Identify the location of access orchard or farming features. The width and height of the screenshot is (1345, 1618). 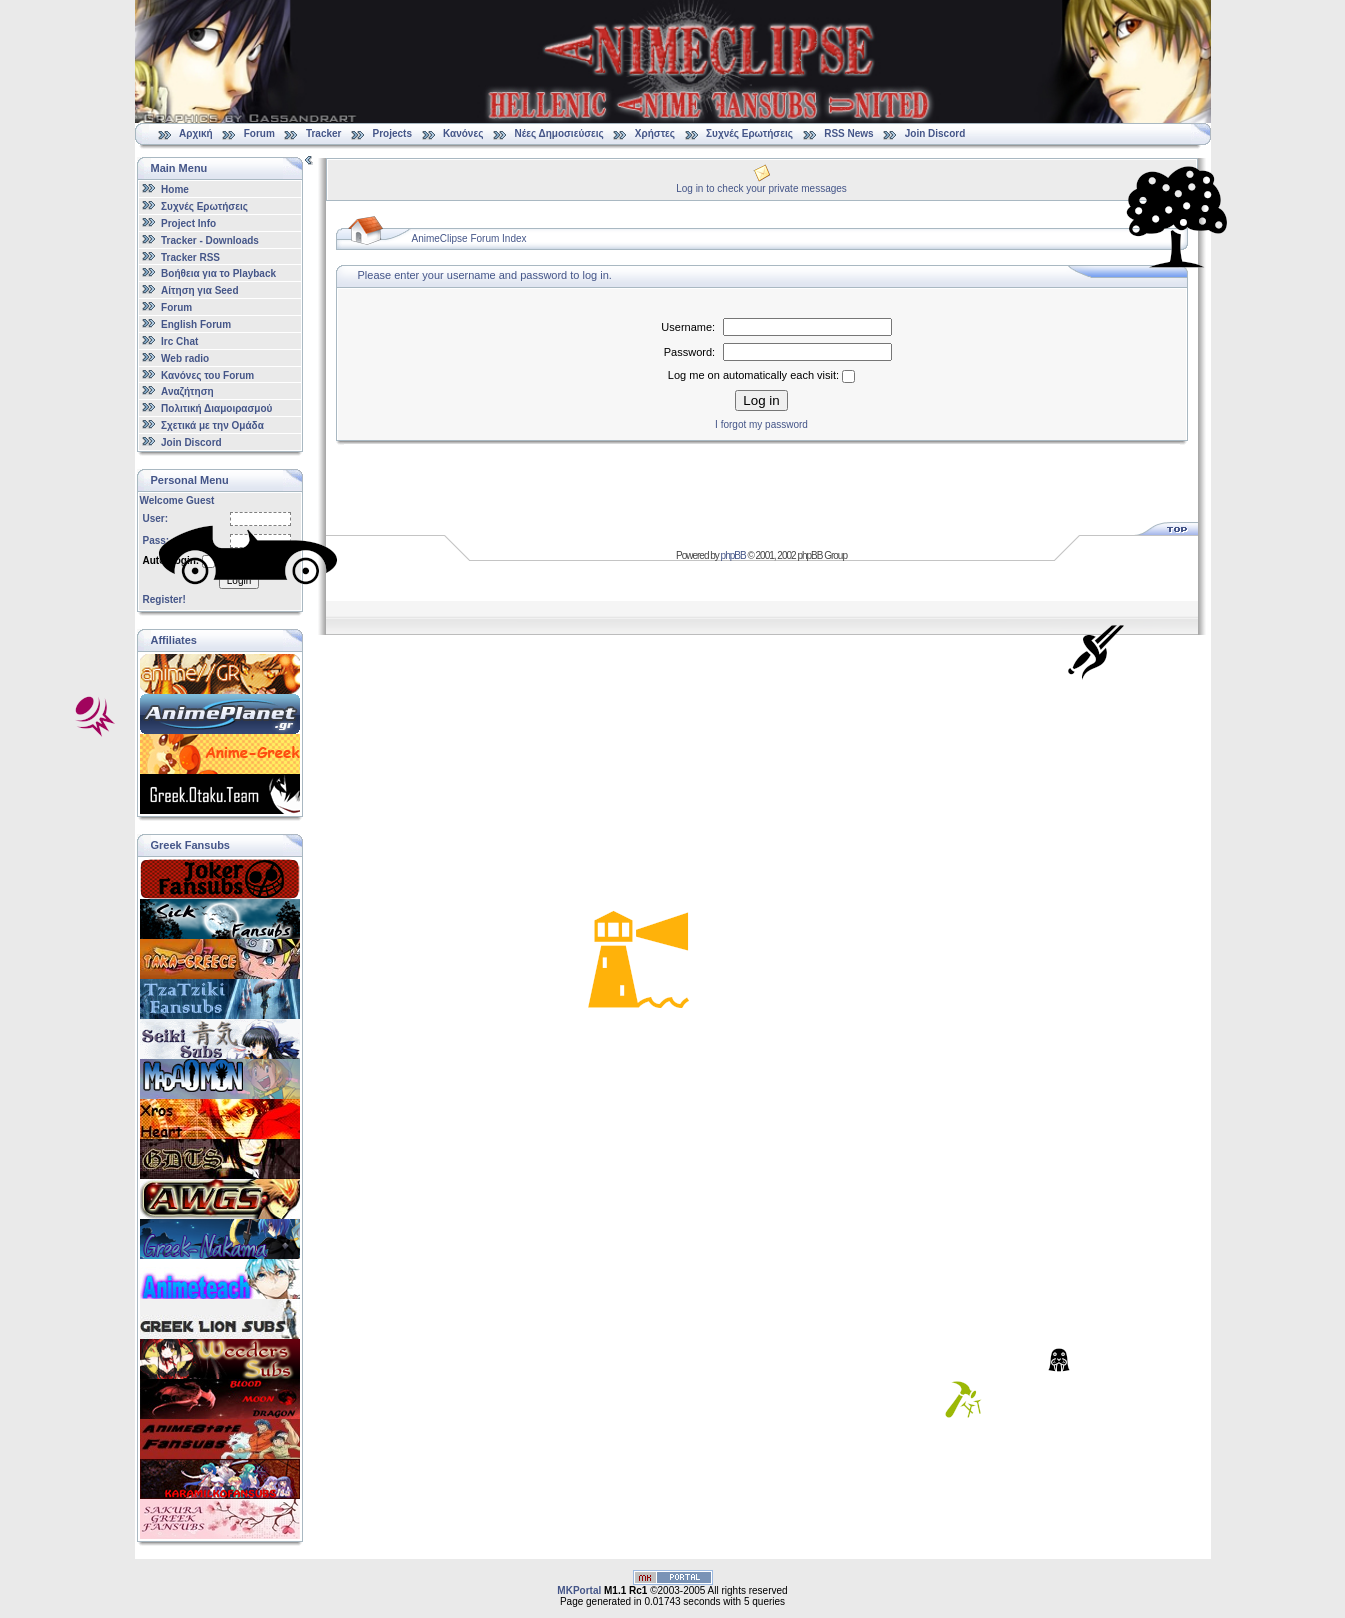
(1176, 215).